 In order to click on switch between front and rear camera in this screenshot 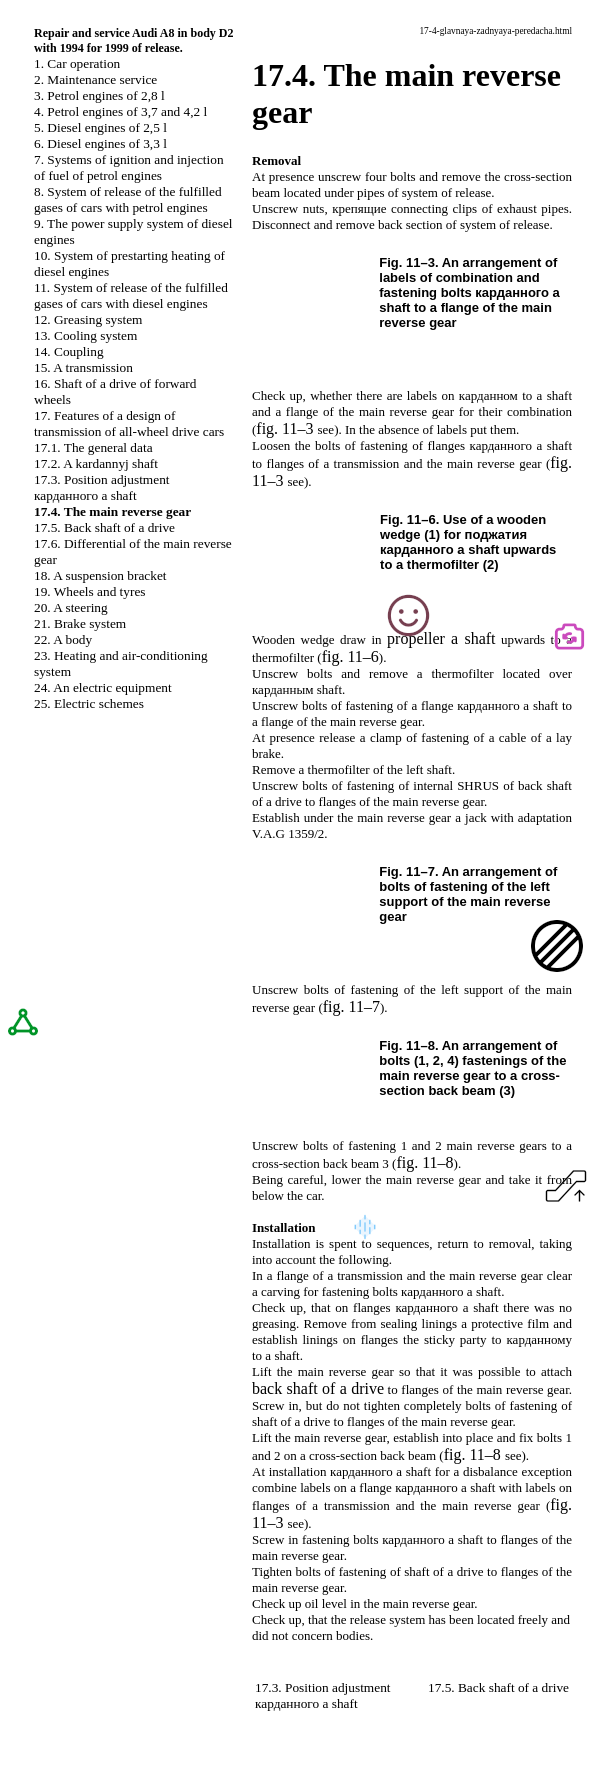, I will do `click(569, 636)`.